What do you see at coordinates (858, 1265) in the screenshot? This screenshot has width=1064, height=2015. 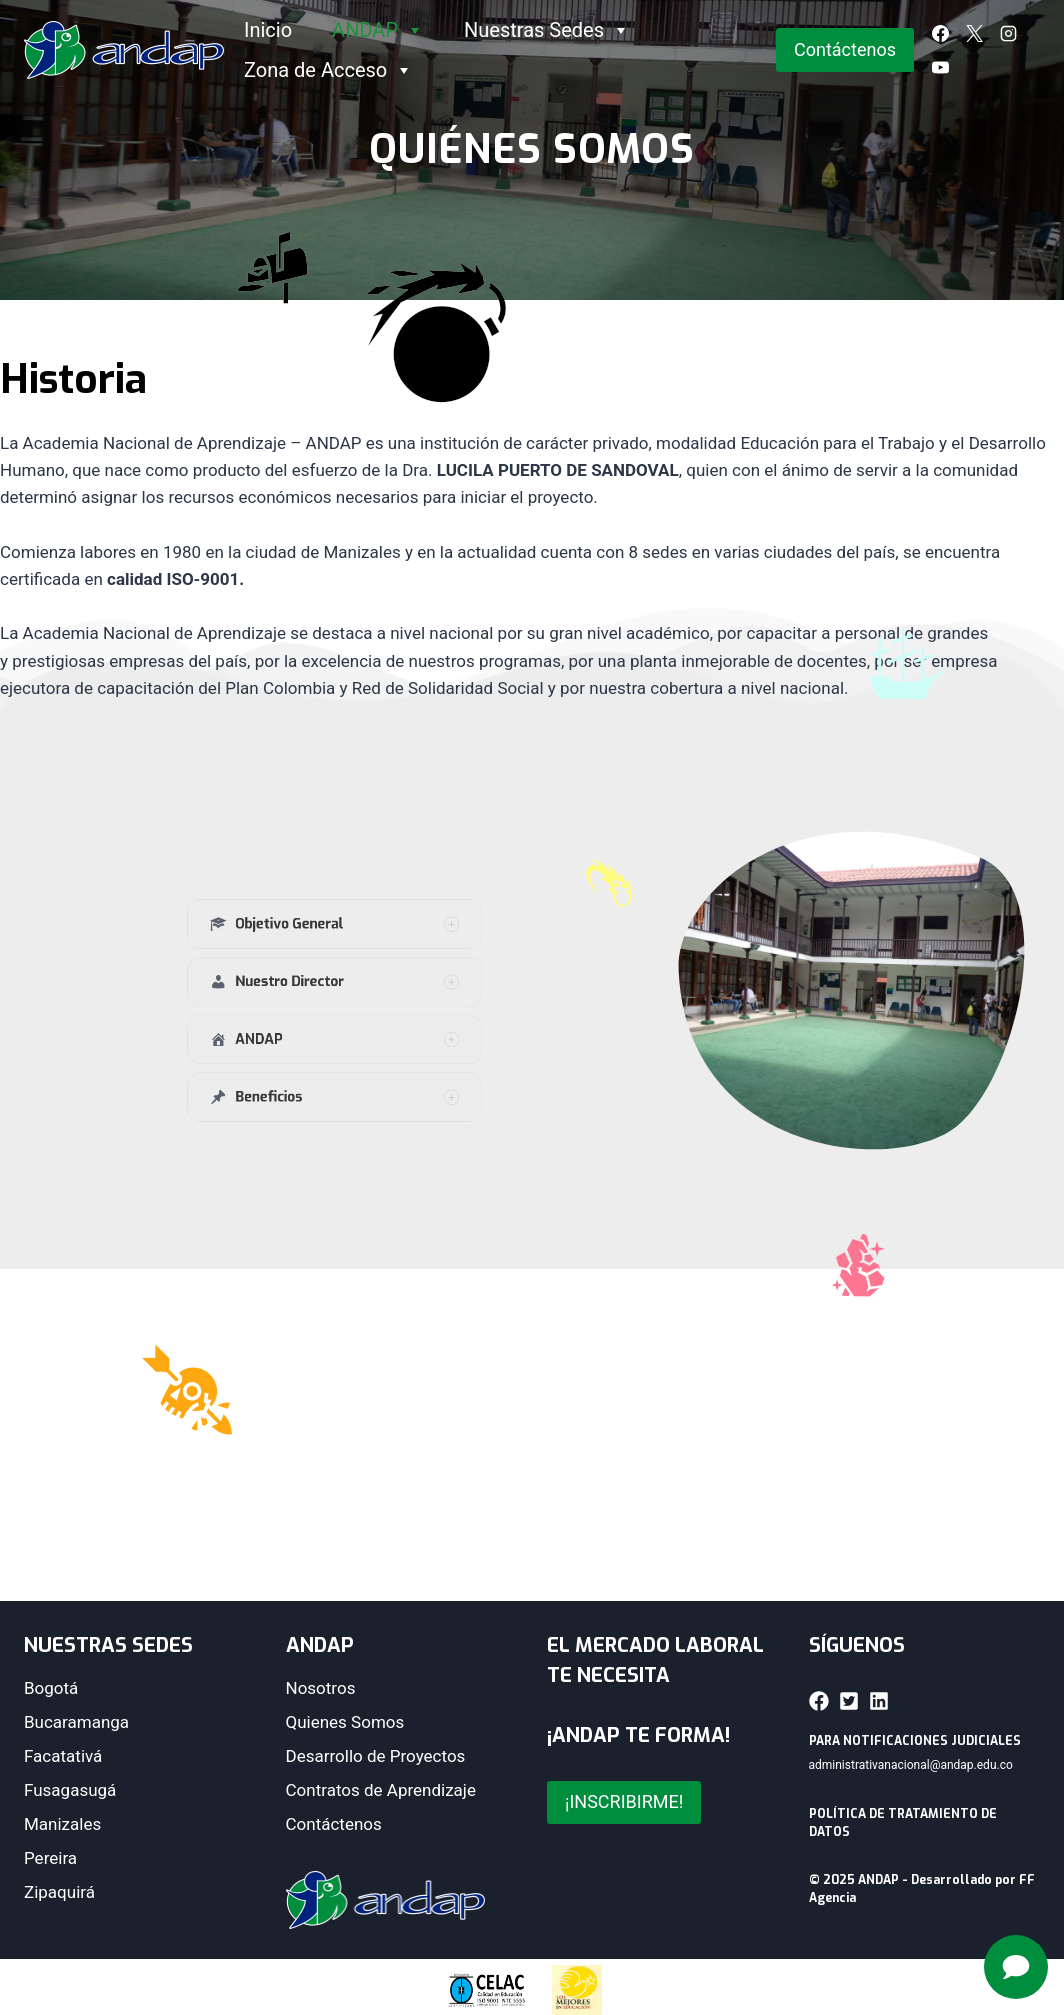 I see `collect ore or mining resources` at bounding box center [858, 1265].